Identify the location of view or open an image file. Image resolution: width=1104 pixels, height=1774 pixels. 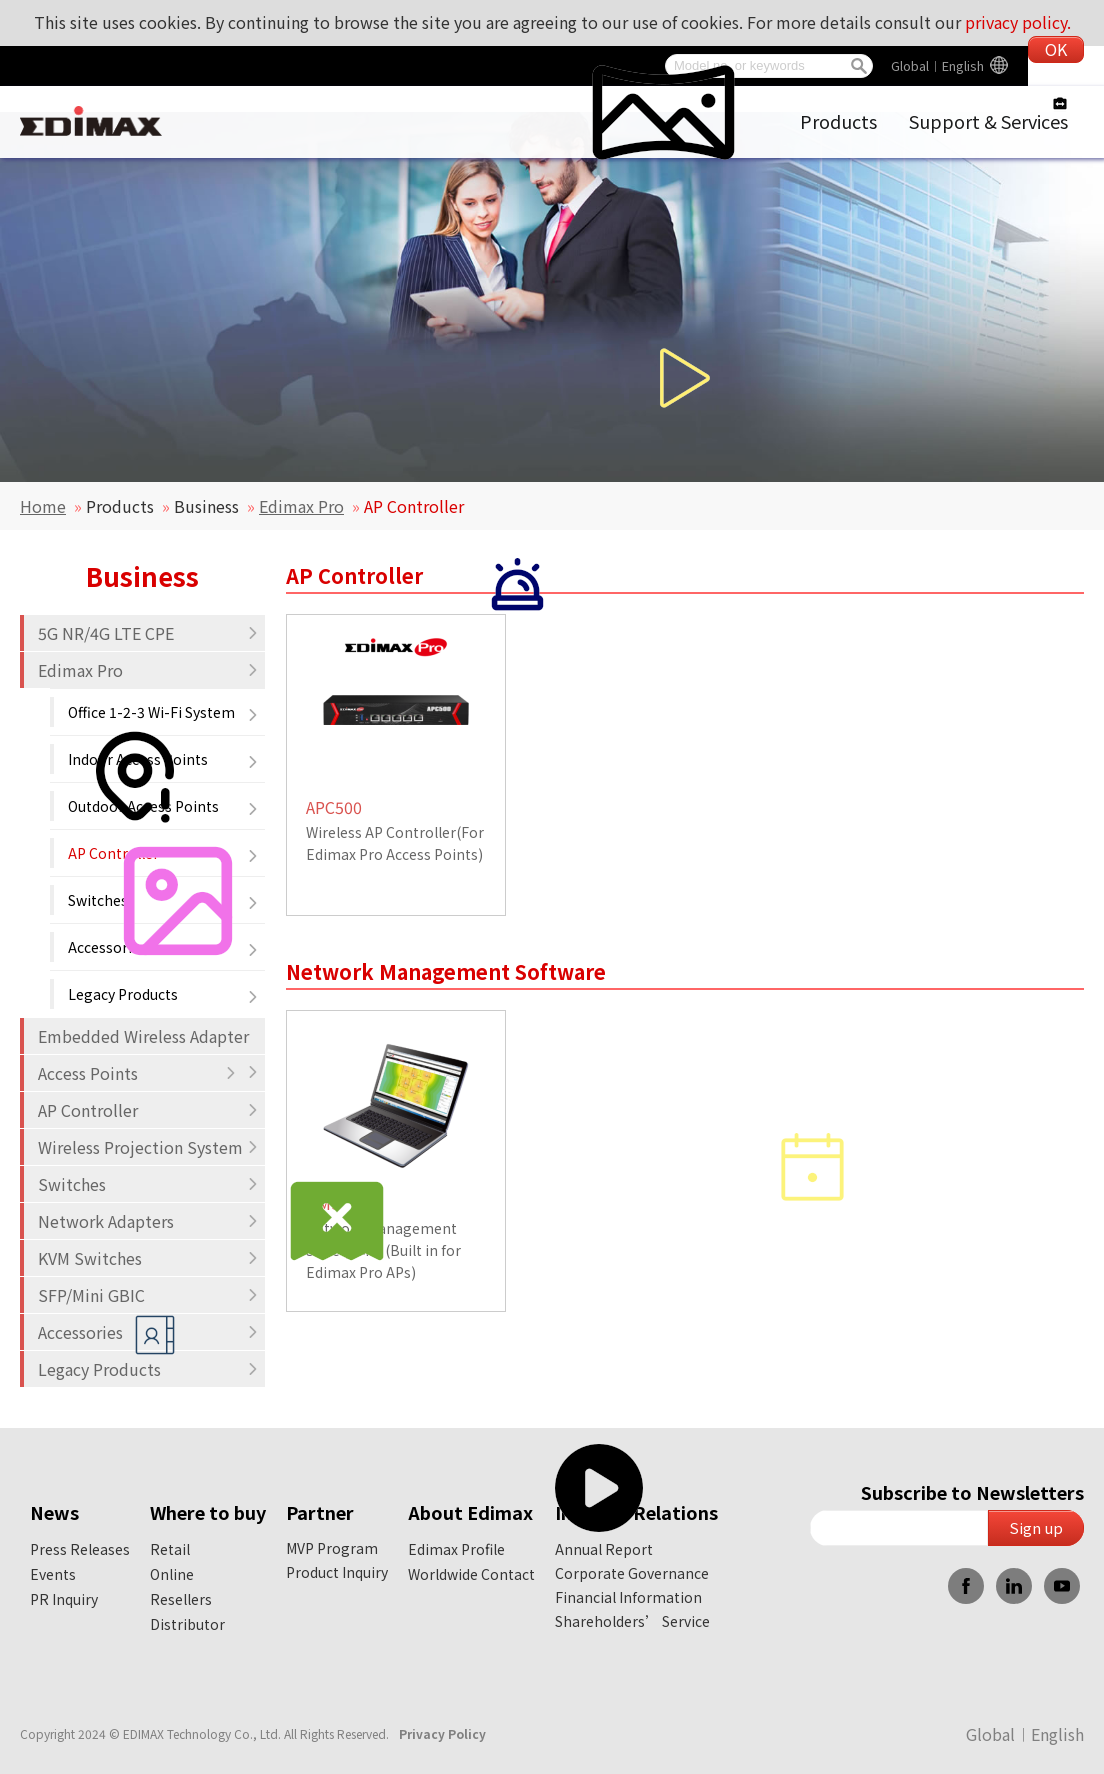
(178, 901).